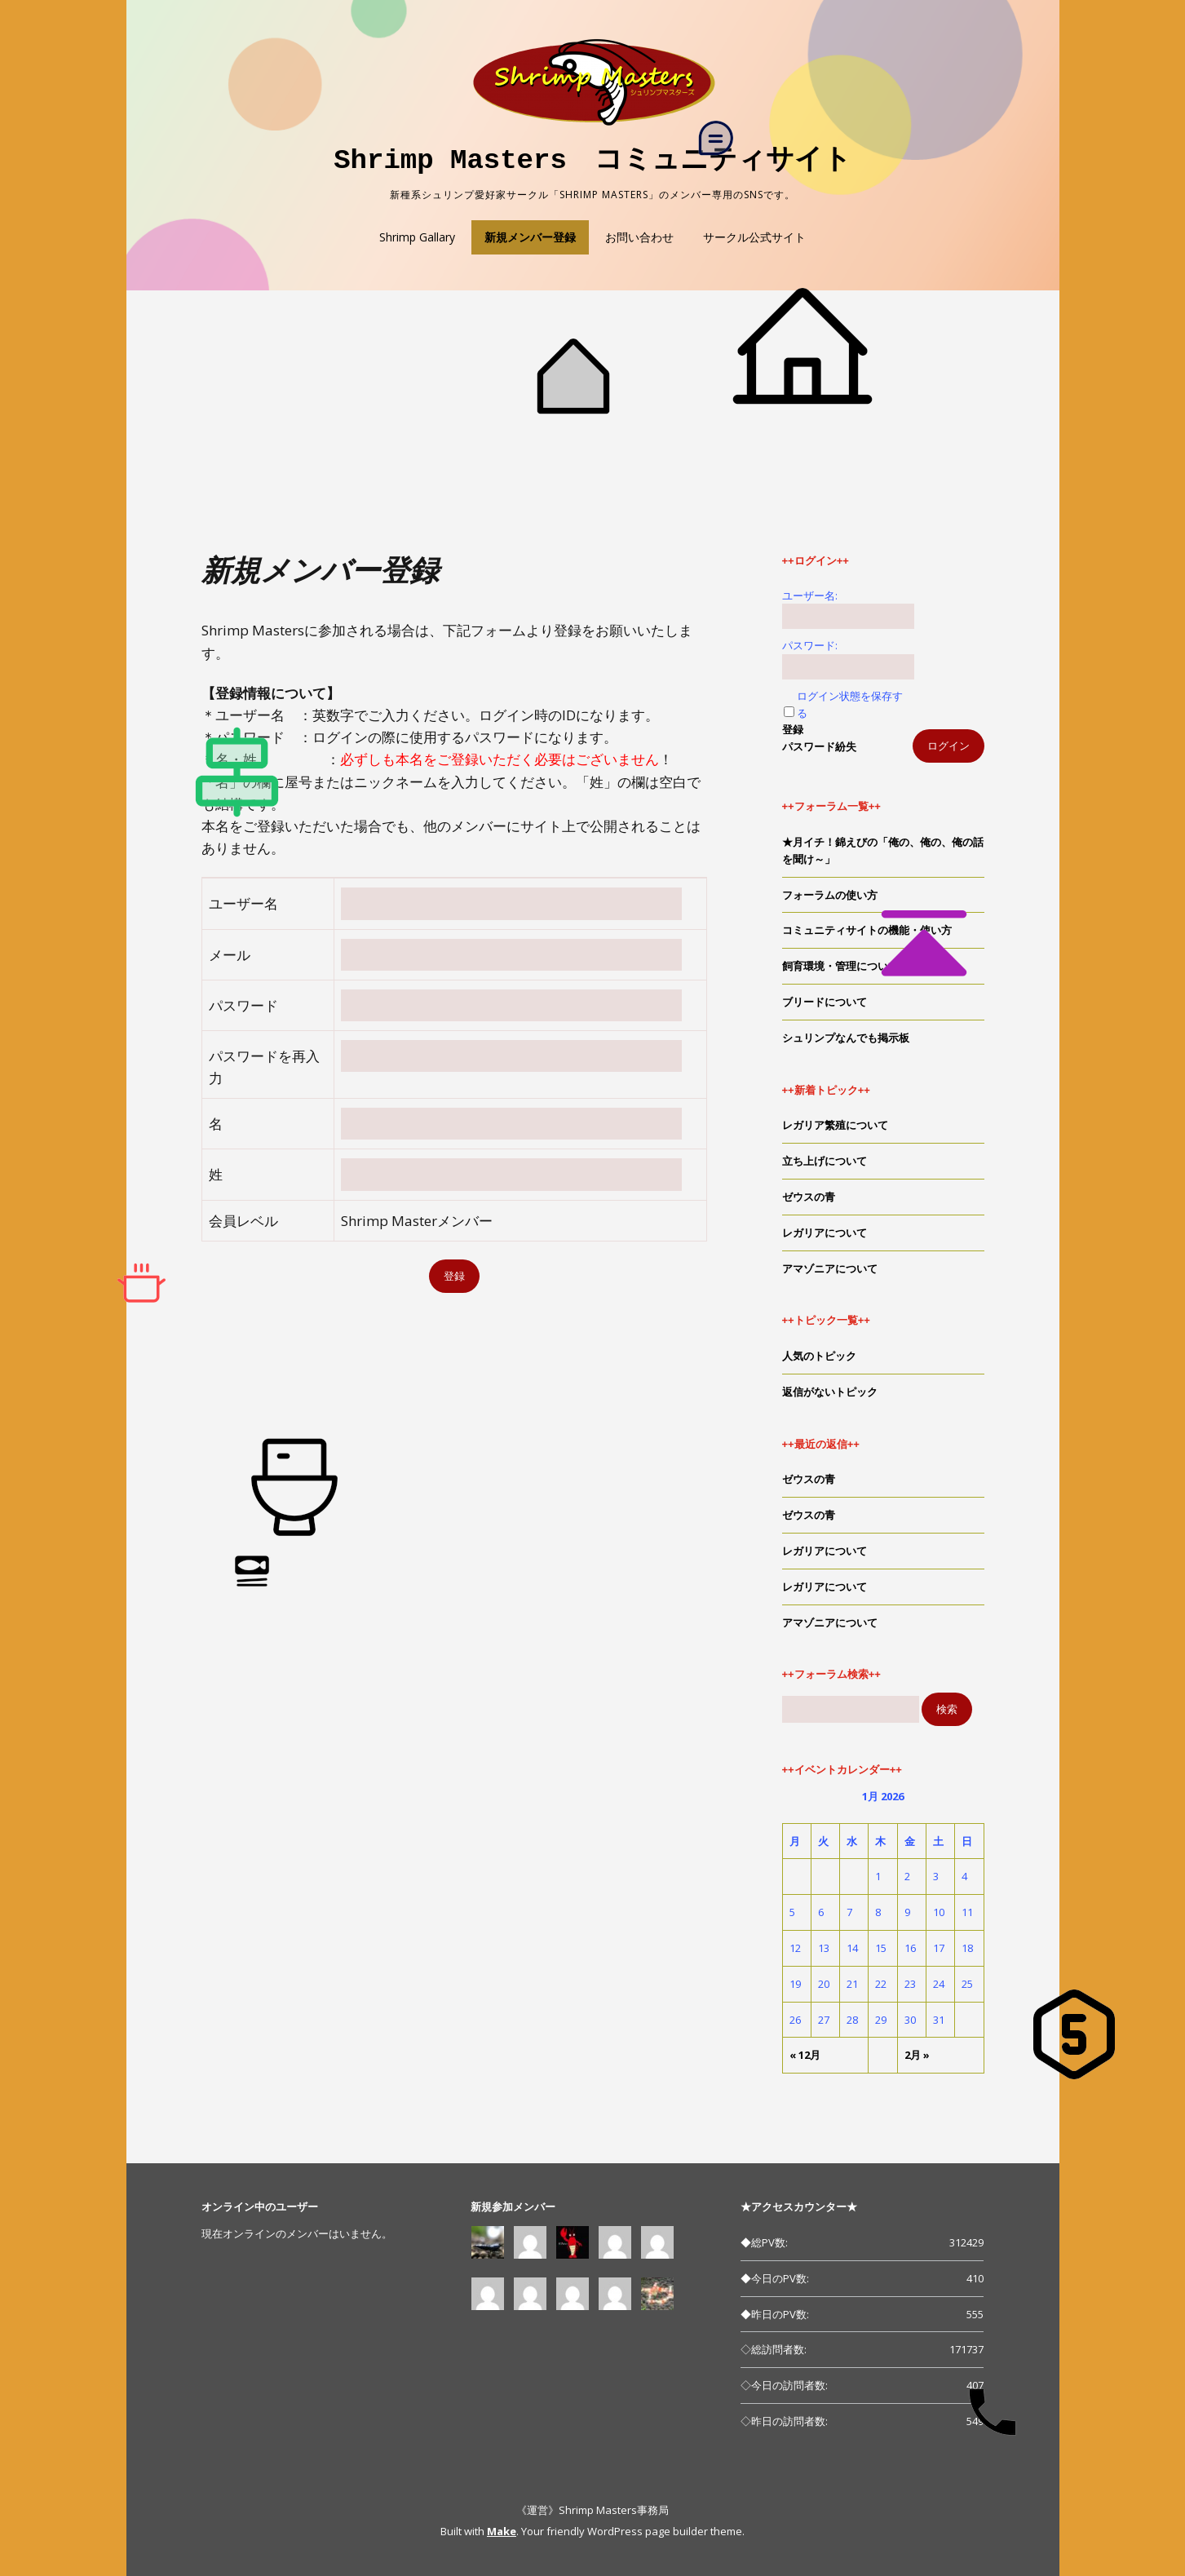  What do you see at coordinates (715, 139) in the screenshot?
I see `open chat or messaging` at bounding box center [715, 139].